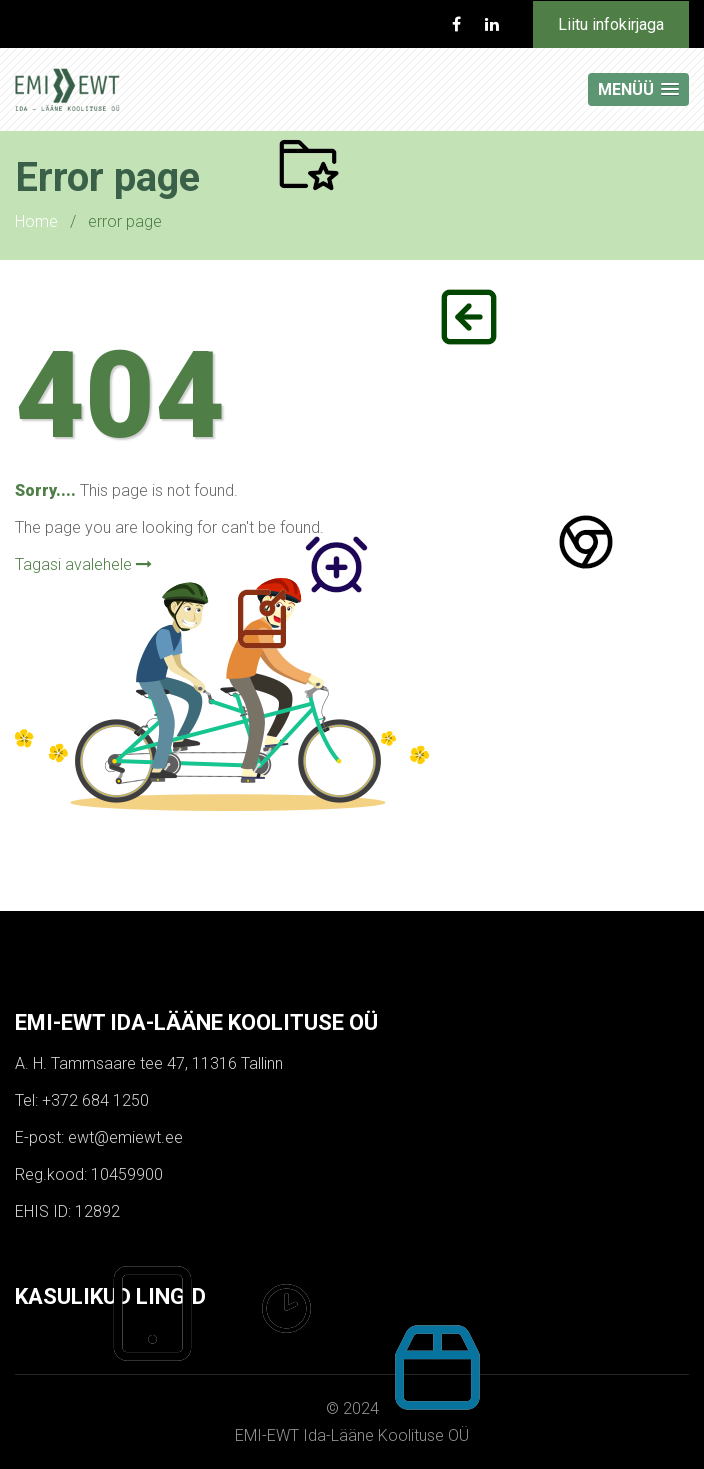 The image size is (704, 1469). What do you see at coordinates (586, 542) in the screenshot?
I see `open chromium browser` at bounding box center [586, 542].